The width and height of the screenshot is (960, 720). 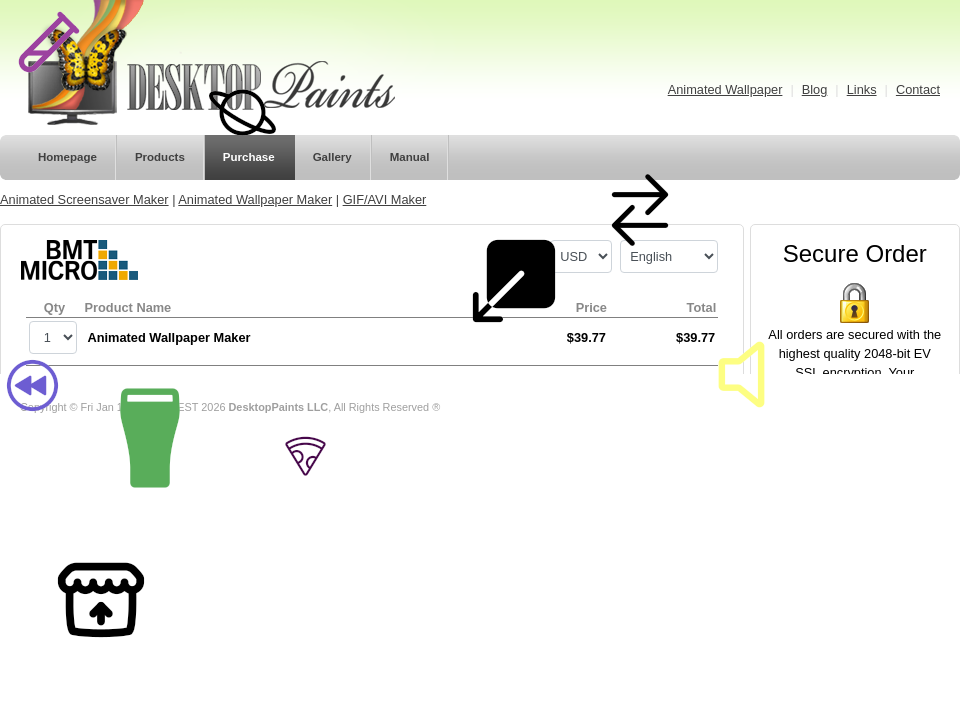 What do you see at coordinates (32, 385) in the screenshot?
I see `rewind or skip to previous track` at bounding box center [32, 385].